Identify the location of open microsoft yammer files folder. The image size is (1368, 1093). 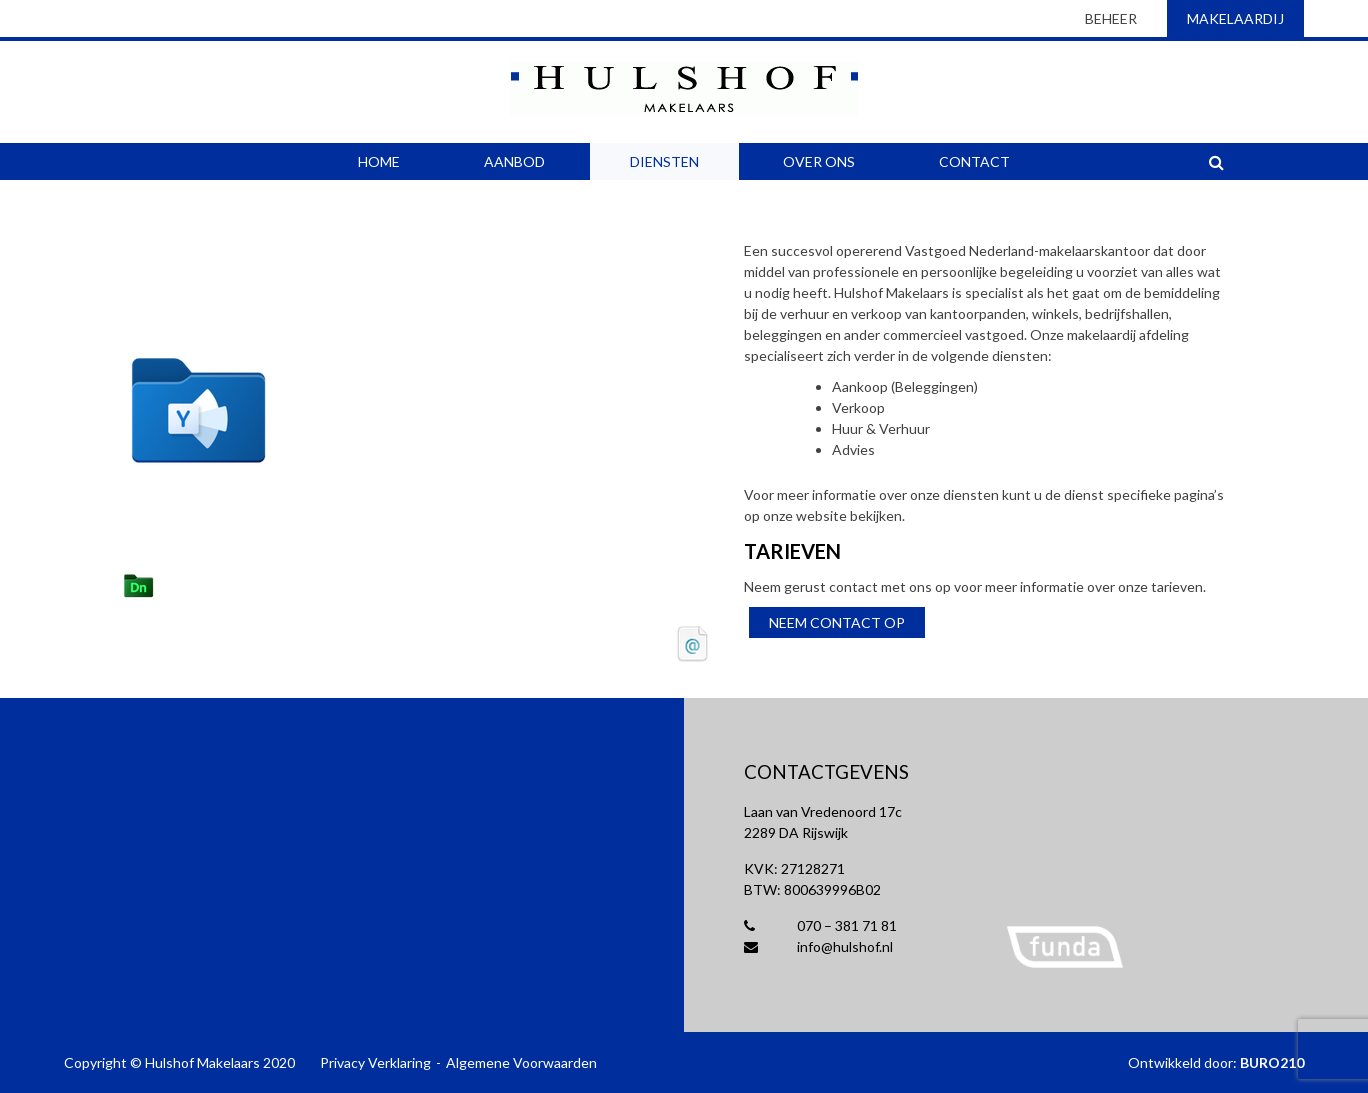
(198, 414).